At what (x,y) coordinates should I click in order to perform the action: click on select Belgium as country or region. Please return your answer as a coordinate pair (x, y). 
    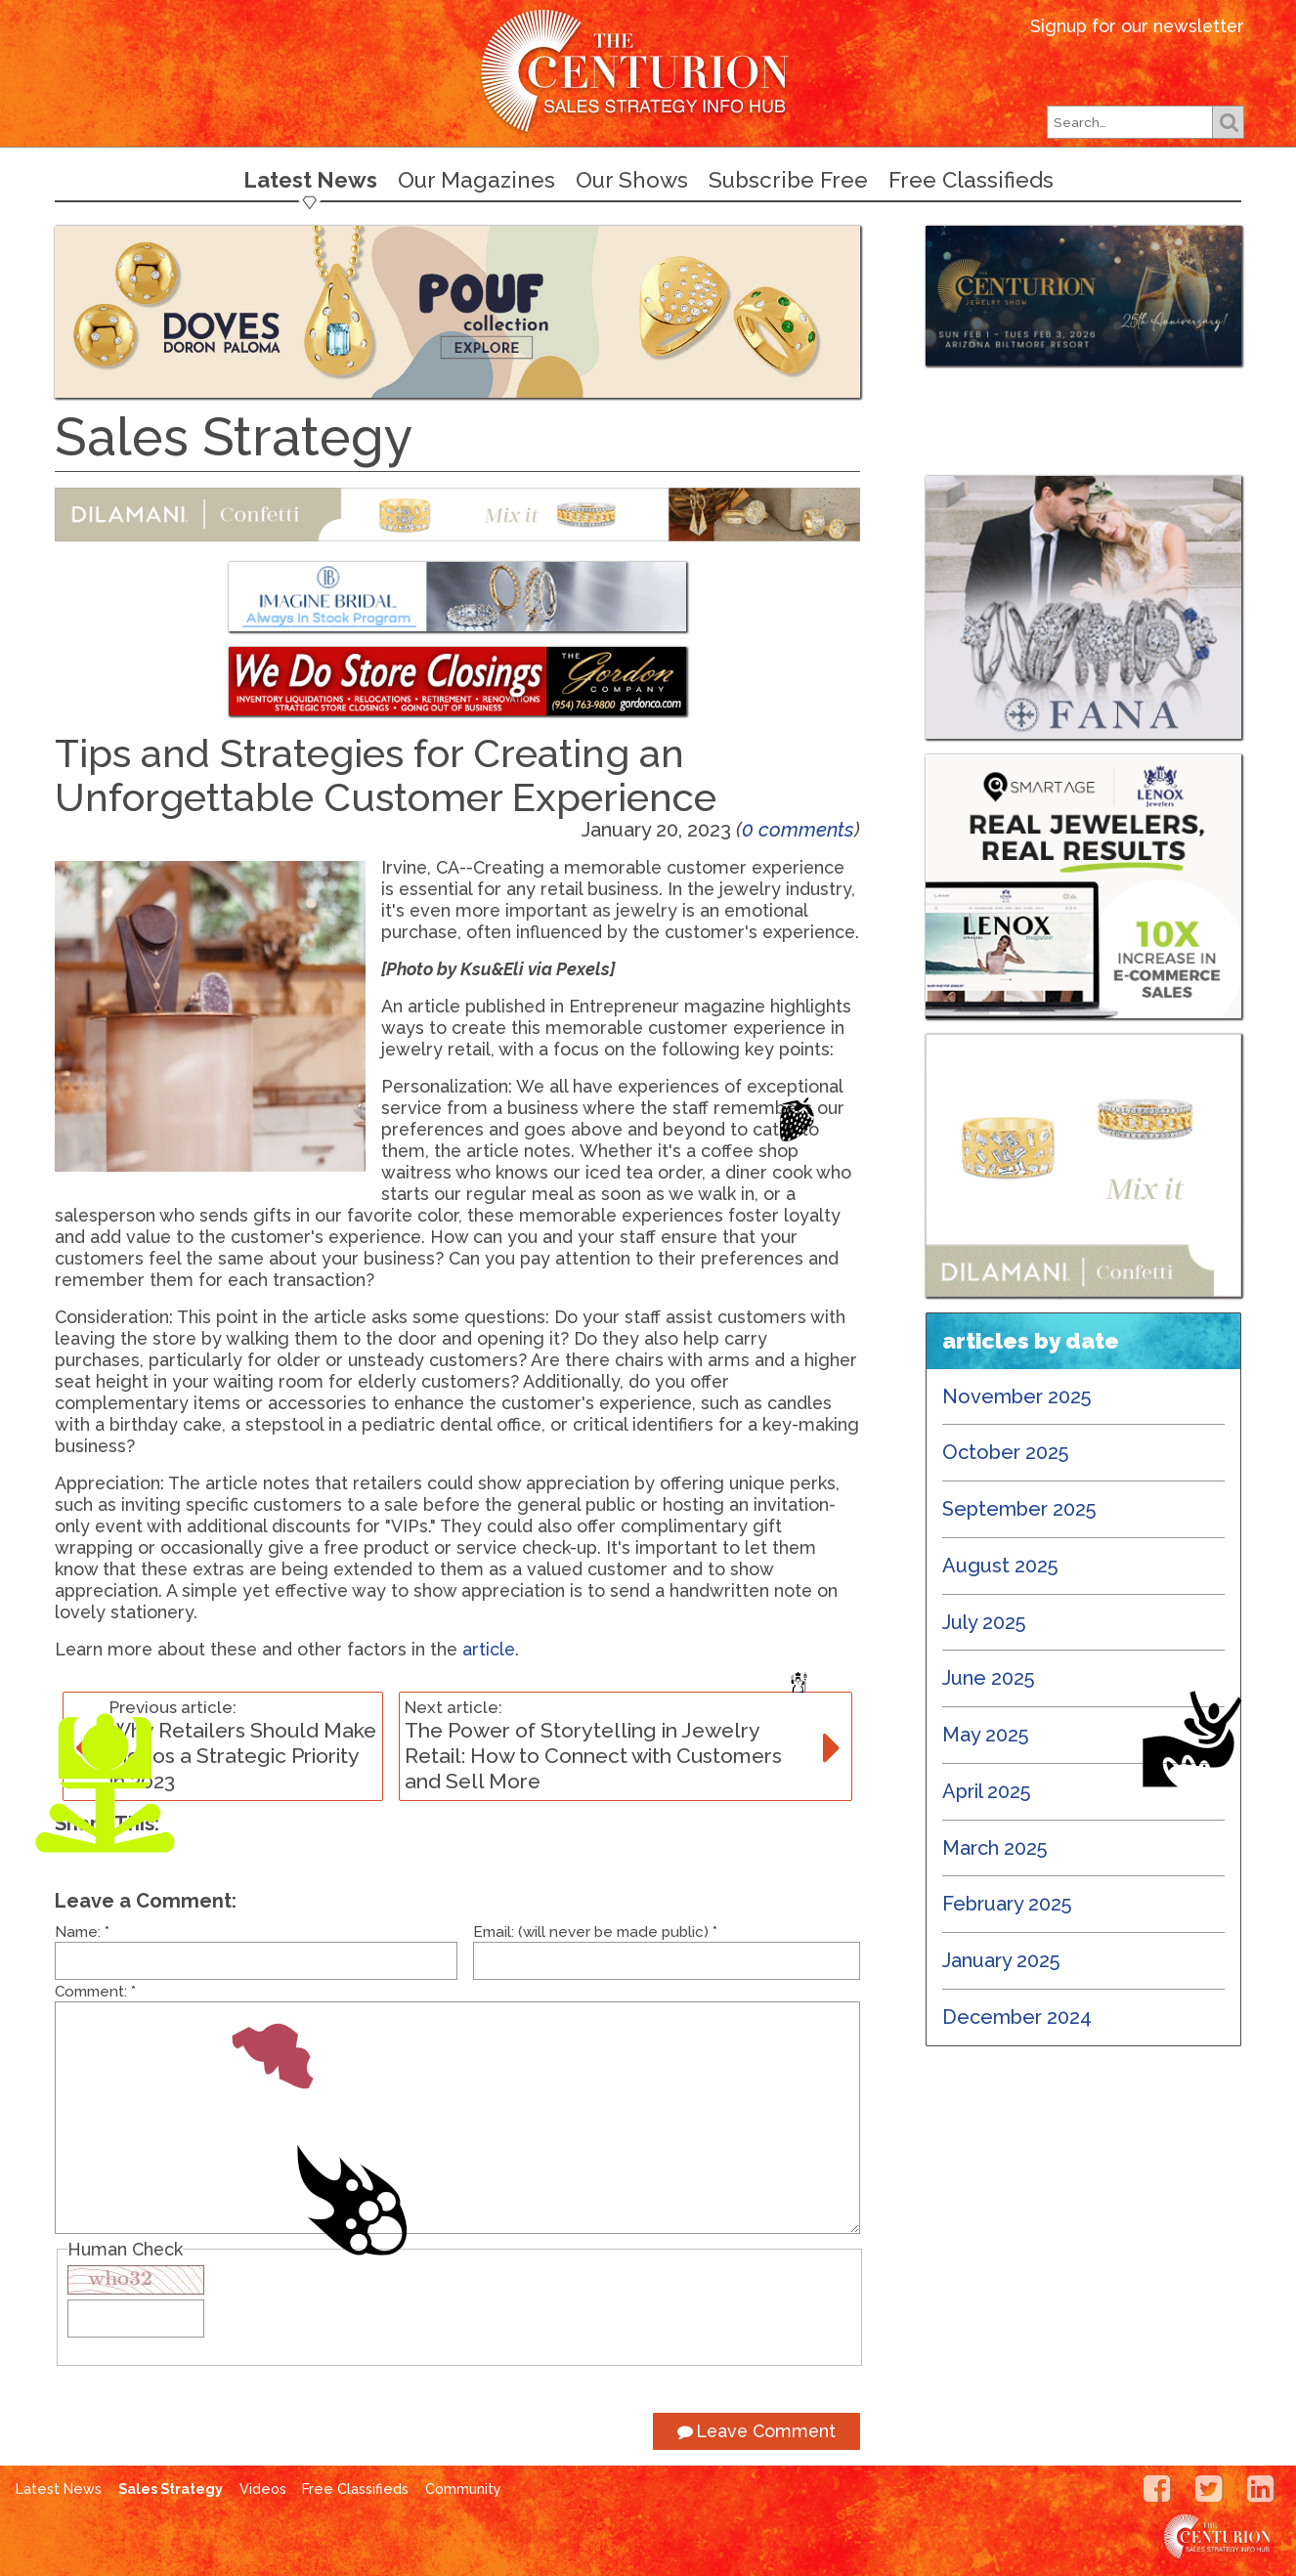
    Looking at the image, I should click on (273, 2056).